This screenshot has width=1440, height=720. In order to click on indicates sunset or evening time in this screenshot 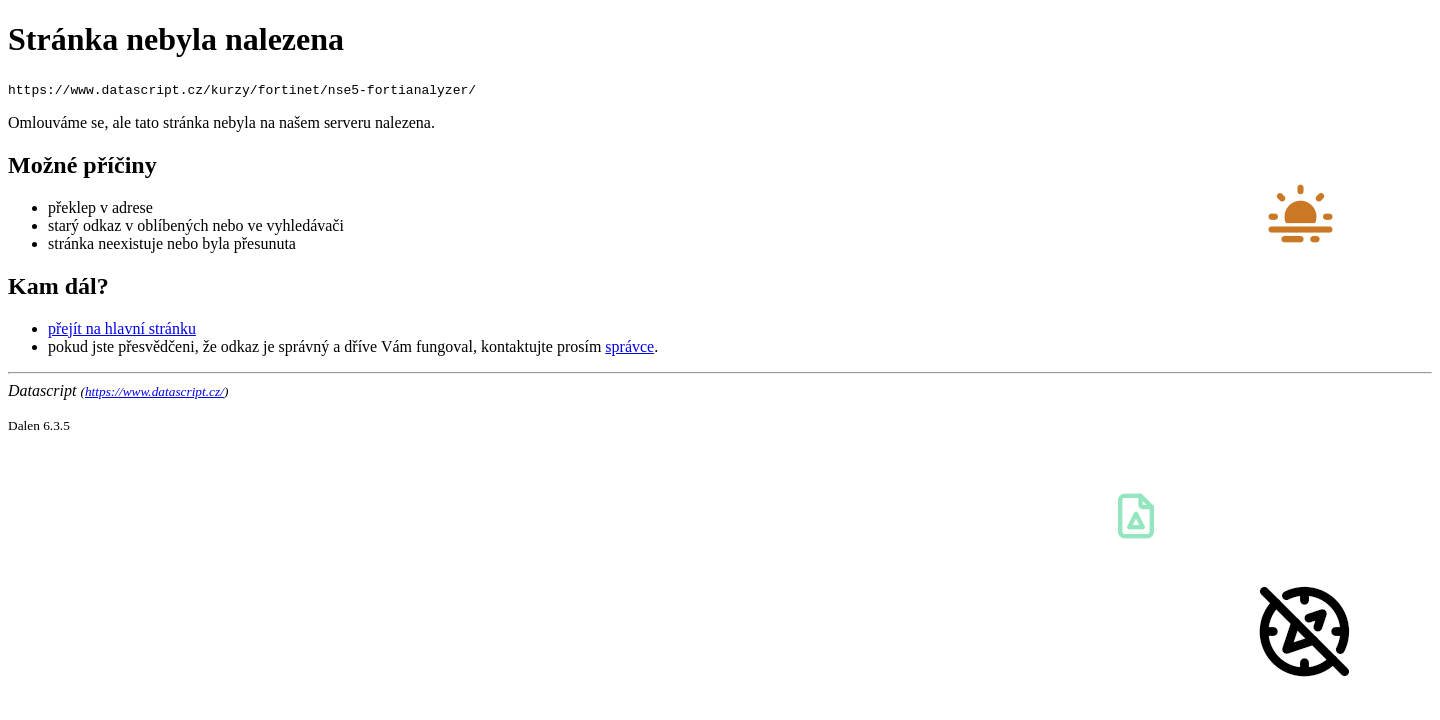, I will do `click(1300, 213)`.